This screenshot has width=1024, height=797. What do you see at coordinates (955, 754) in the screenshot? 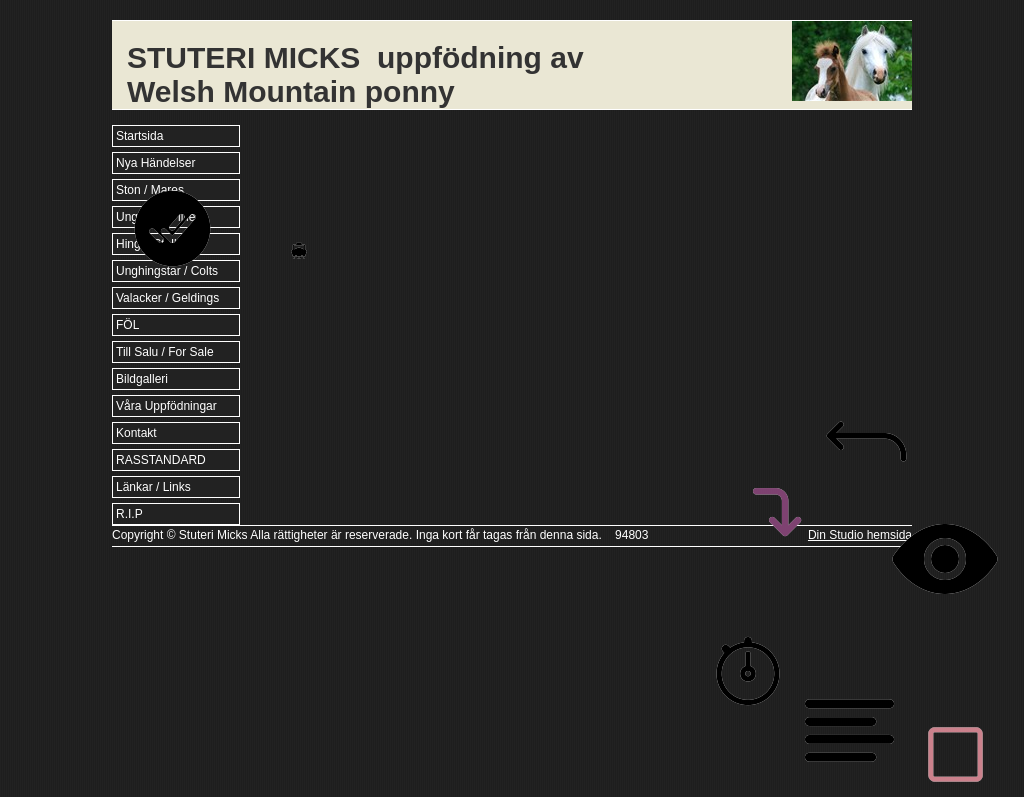
I see `stop media playback` at bounding box center [955, 754].